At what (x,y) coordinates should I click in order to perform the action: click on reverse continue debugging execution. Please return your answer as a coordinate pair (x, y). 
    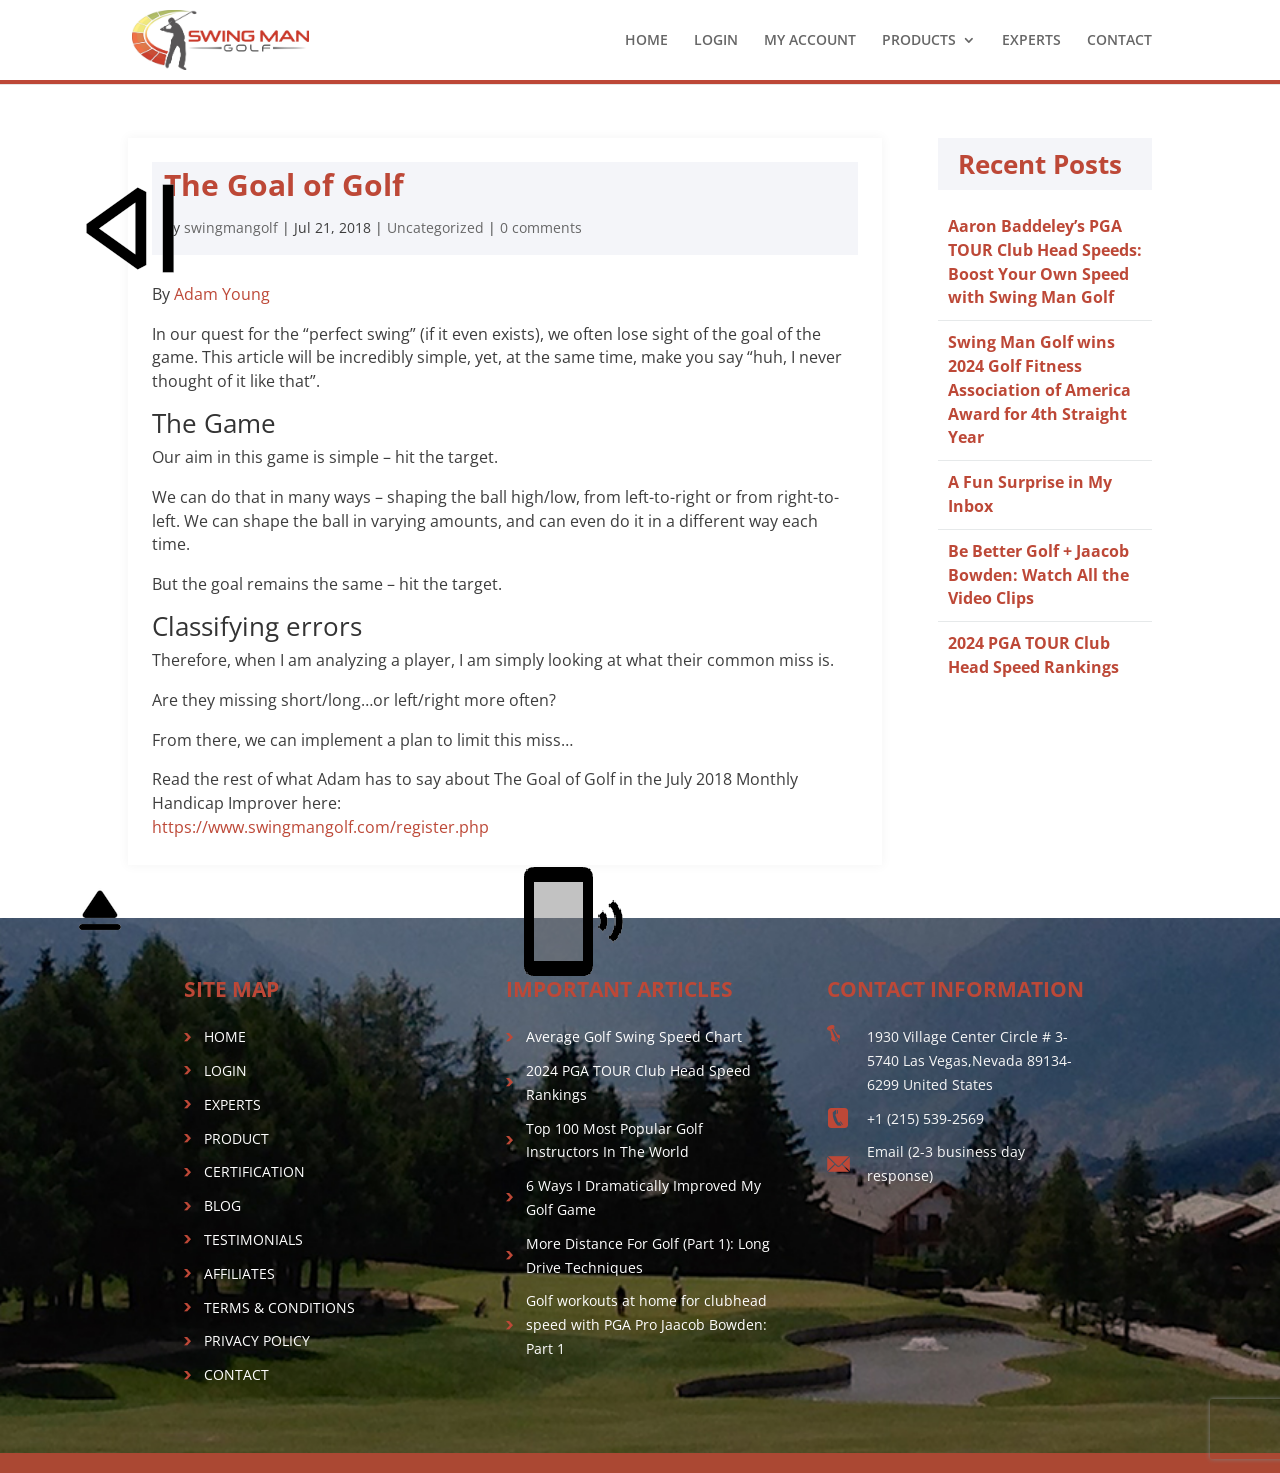
    Looking at the image, I should click on (133, 228).